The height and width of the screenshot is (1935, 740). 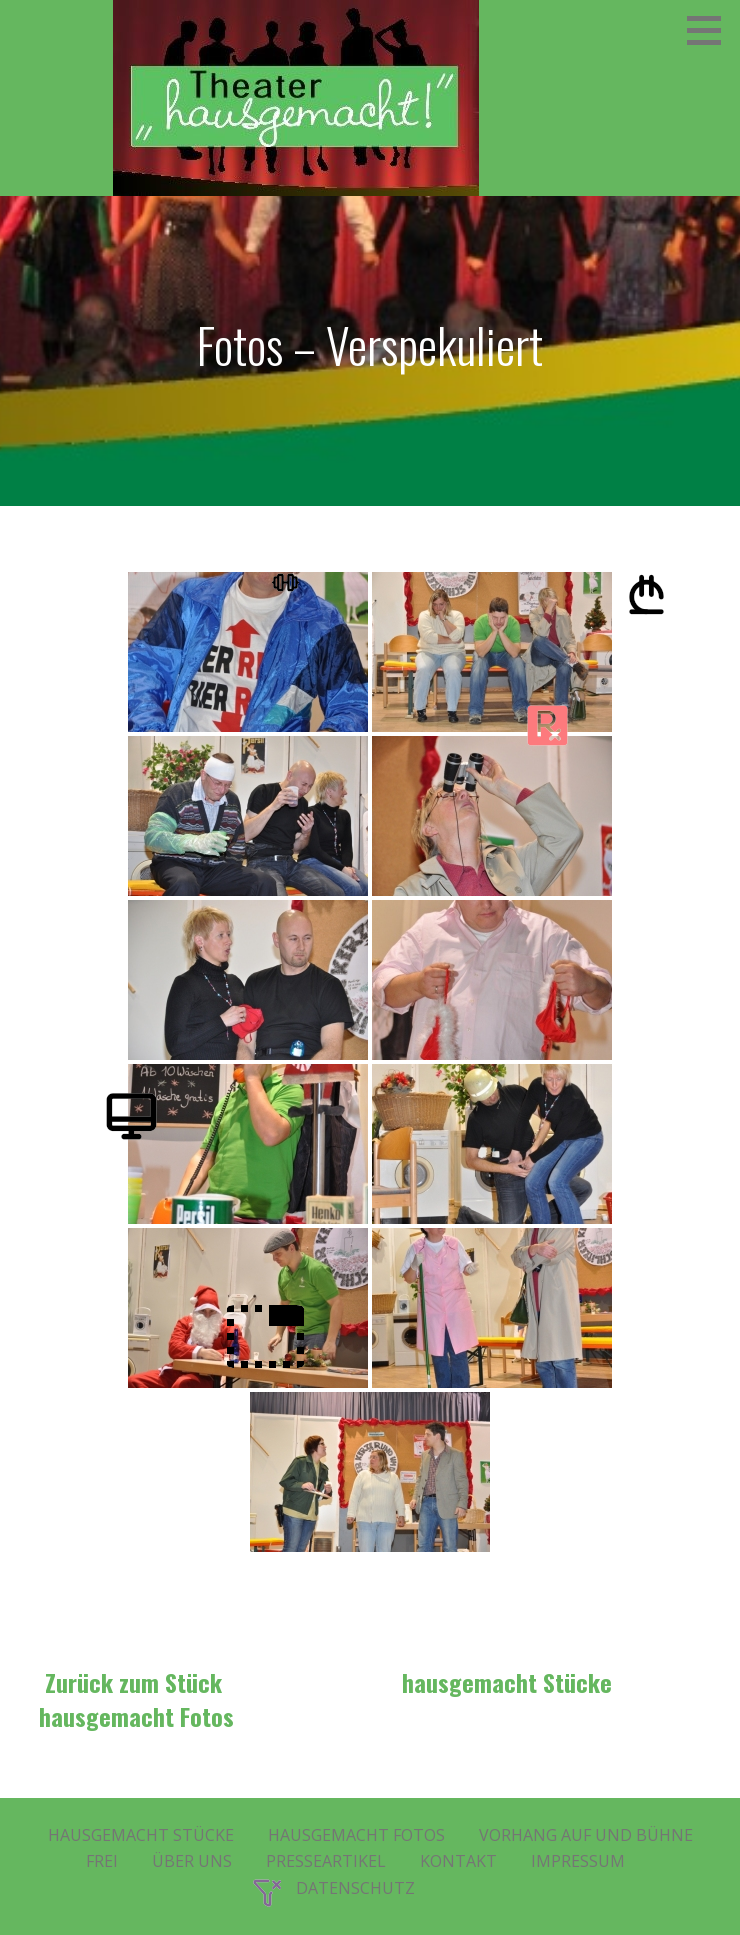 I want to click on switch to desktop view, so click(x=131, y=1114).